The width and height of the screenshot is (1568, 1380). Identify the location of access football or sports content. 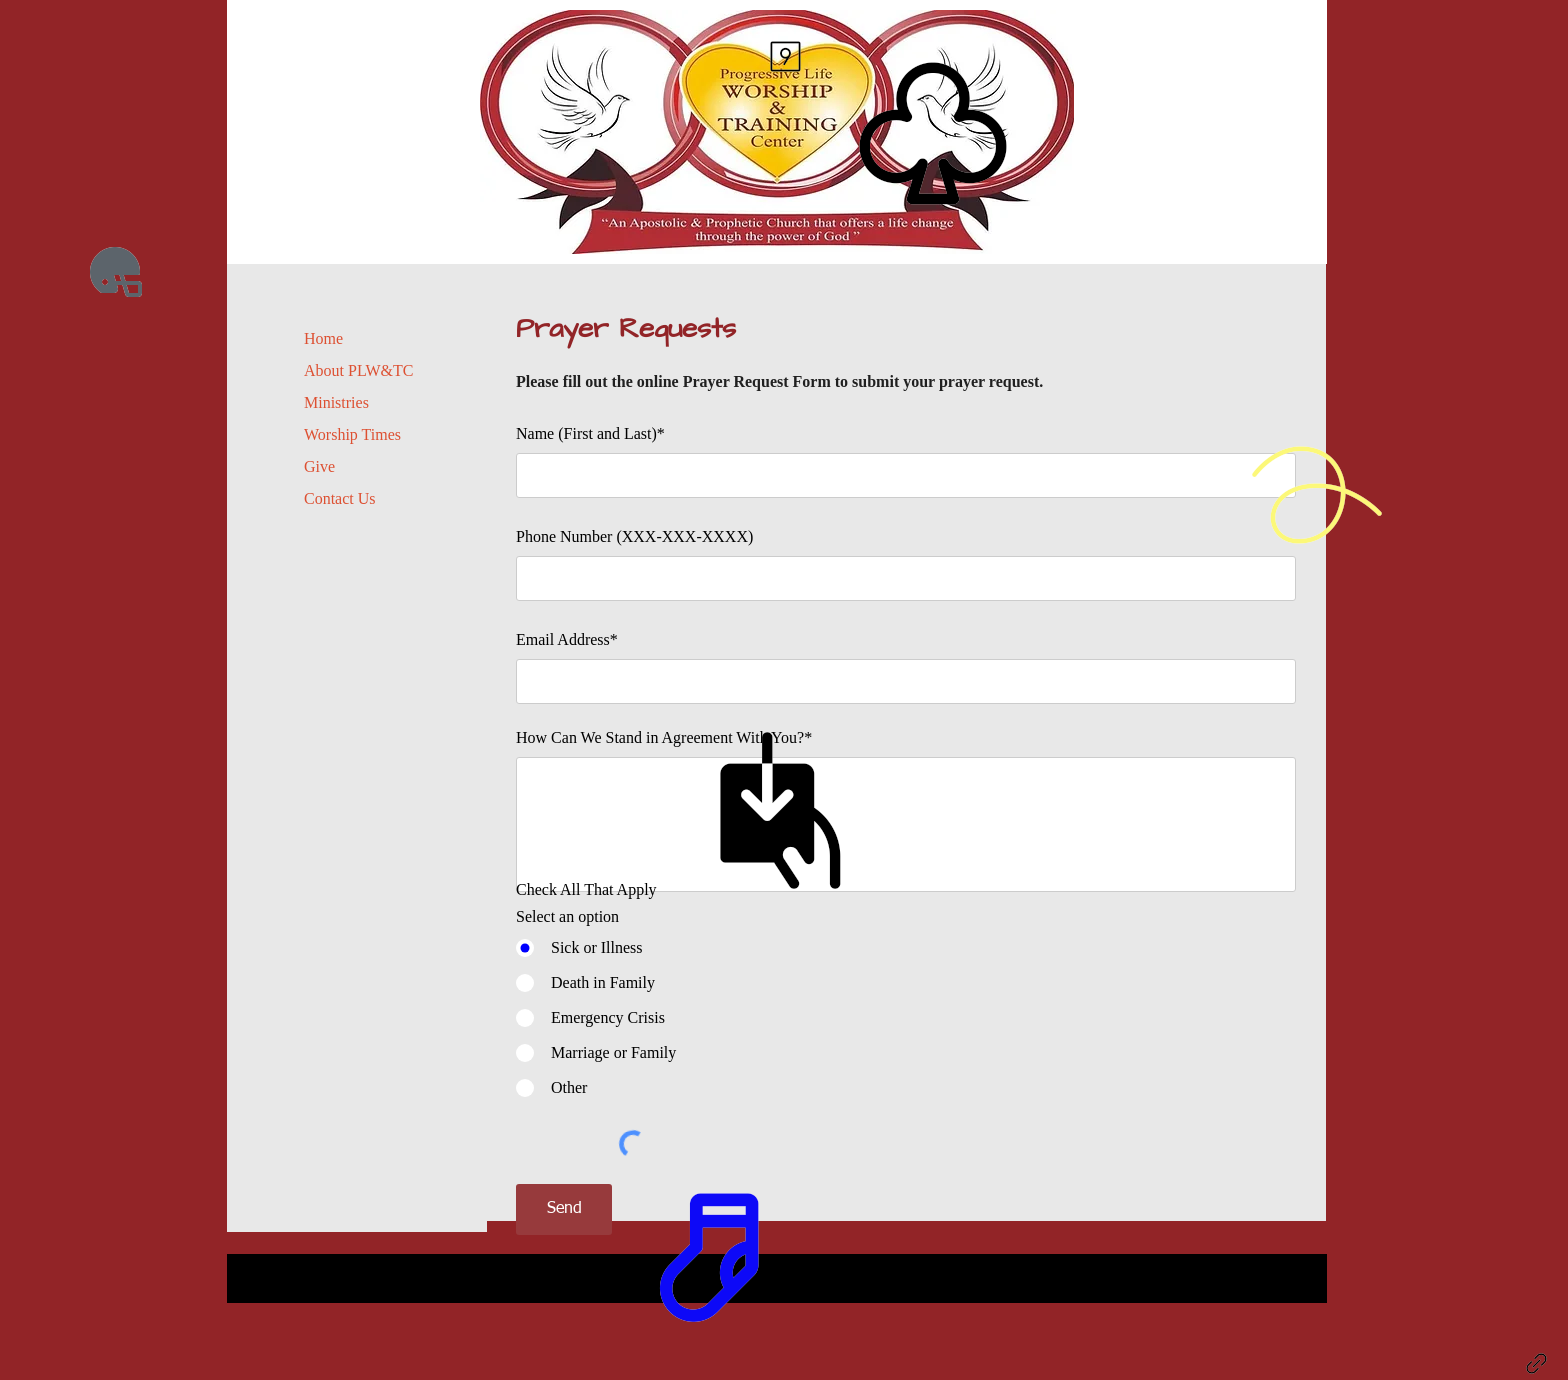
(116, 273).